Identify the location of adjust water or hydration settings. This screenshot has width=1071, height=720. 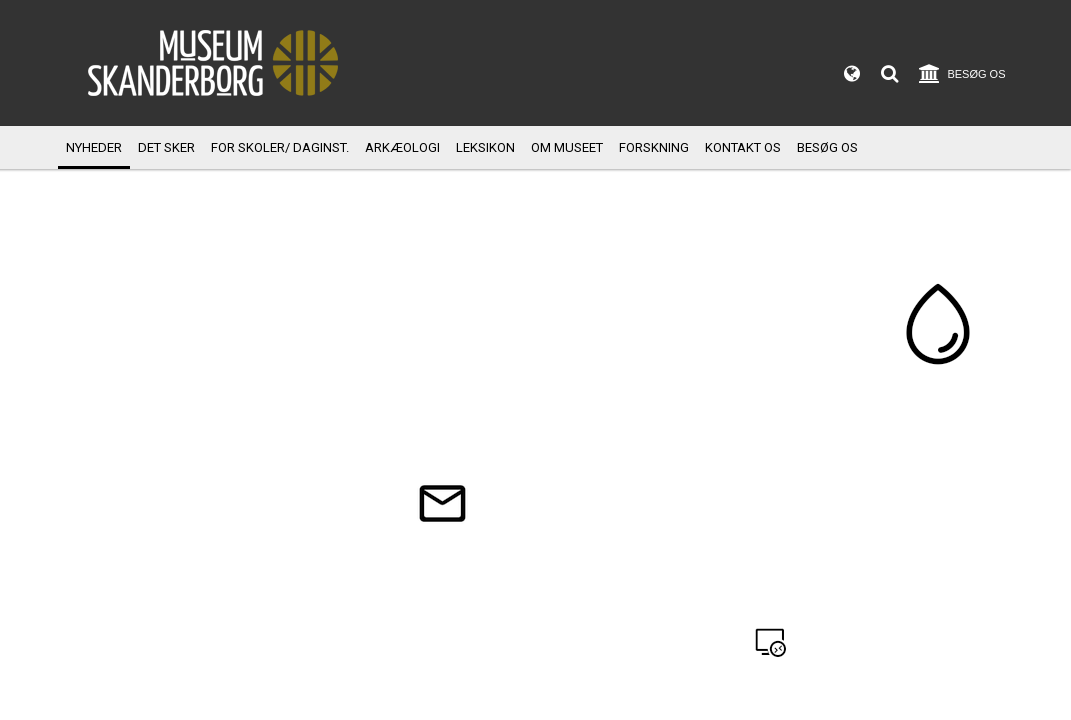
(938, 327).